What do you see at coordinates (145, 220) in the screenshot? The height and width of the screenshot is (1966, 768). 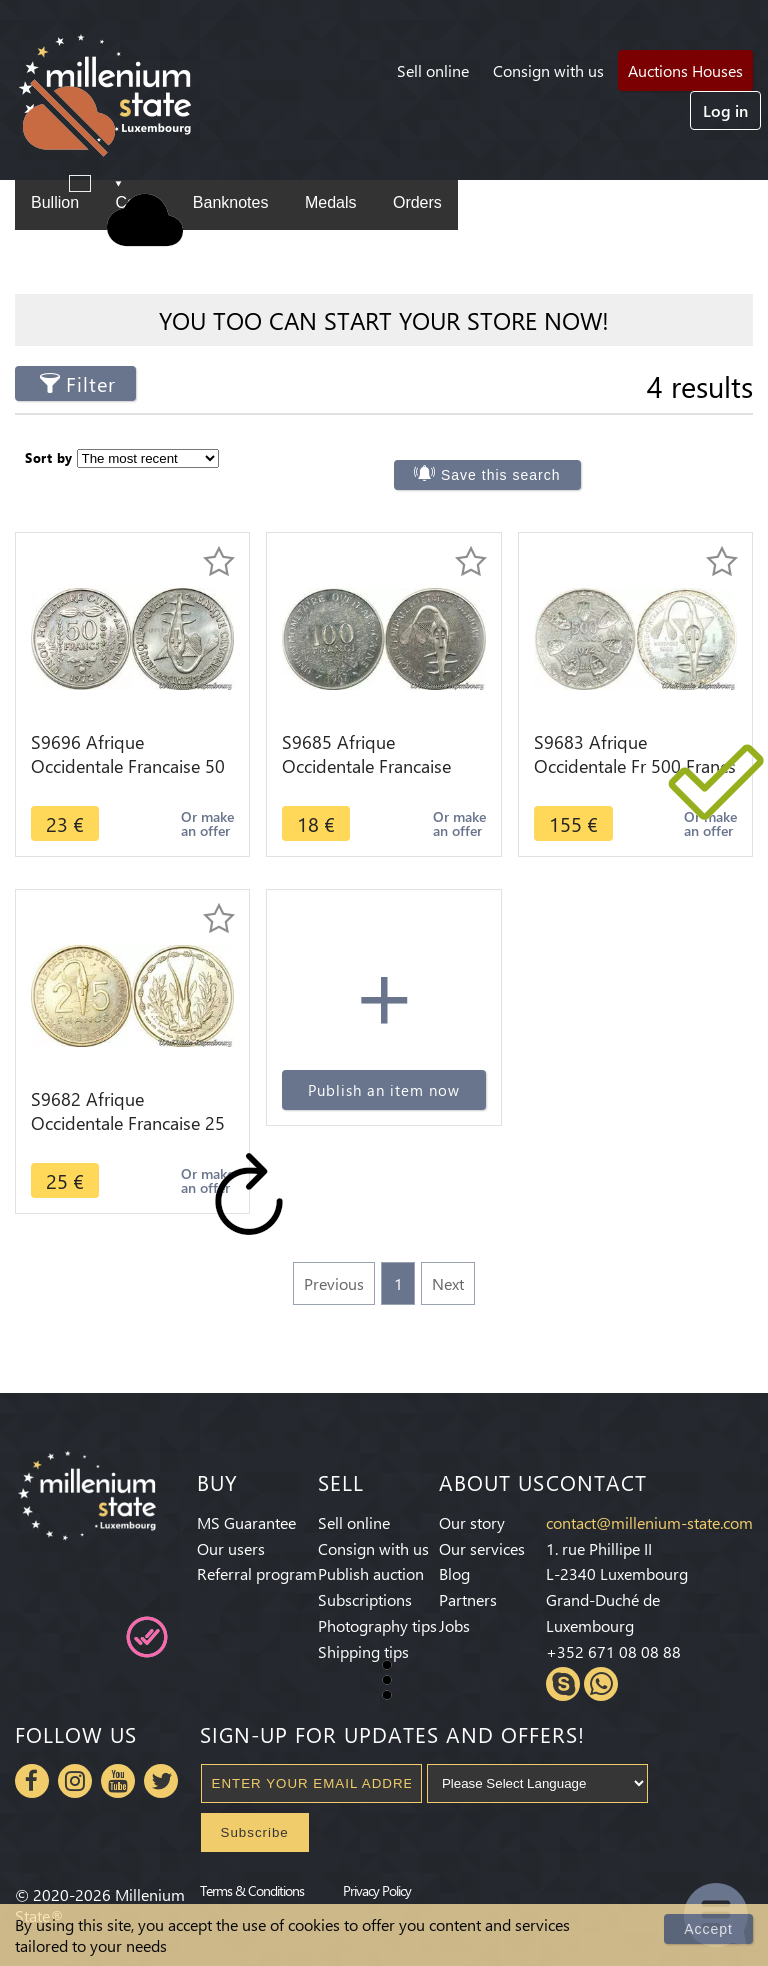 I see `access cloud storage` at bounding box center [145, 220].